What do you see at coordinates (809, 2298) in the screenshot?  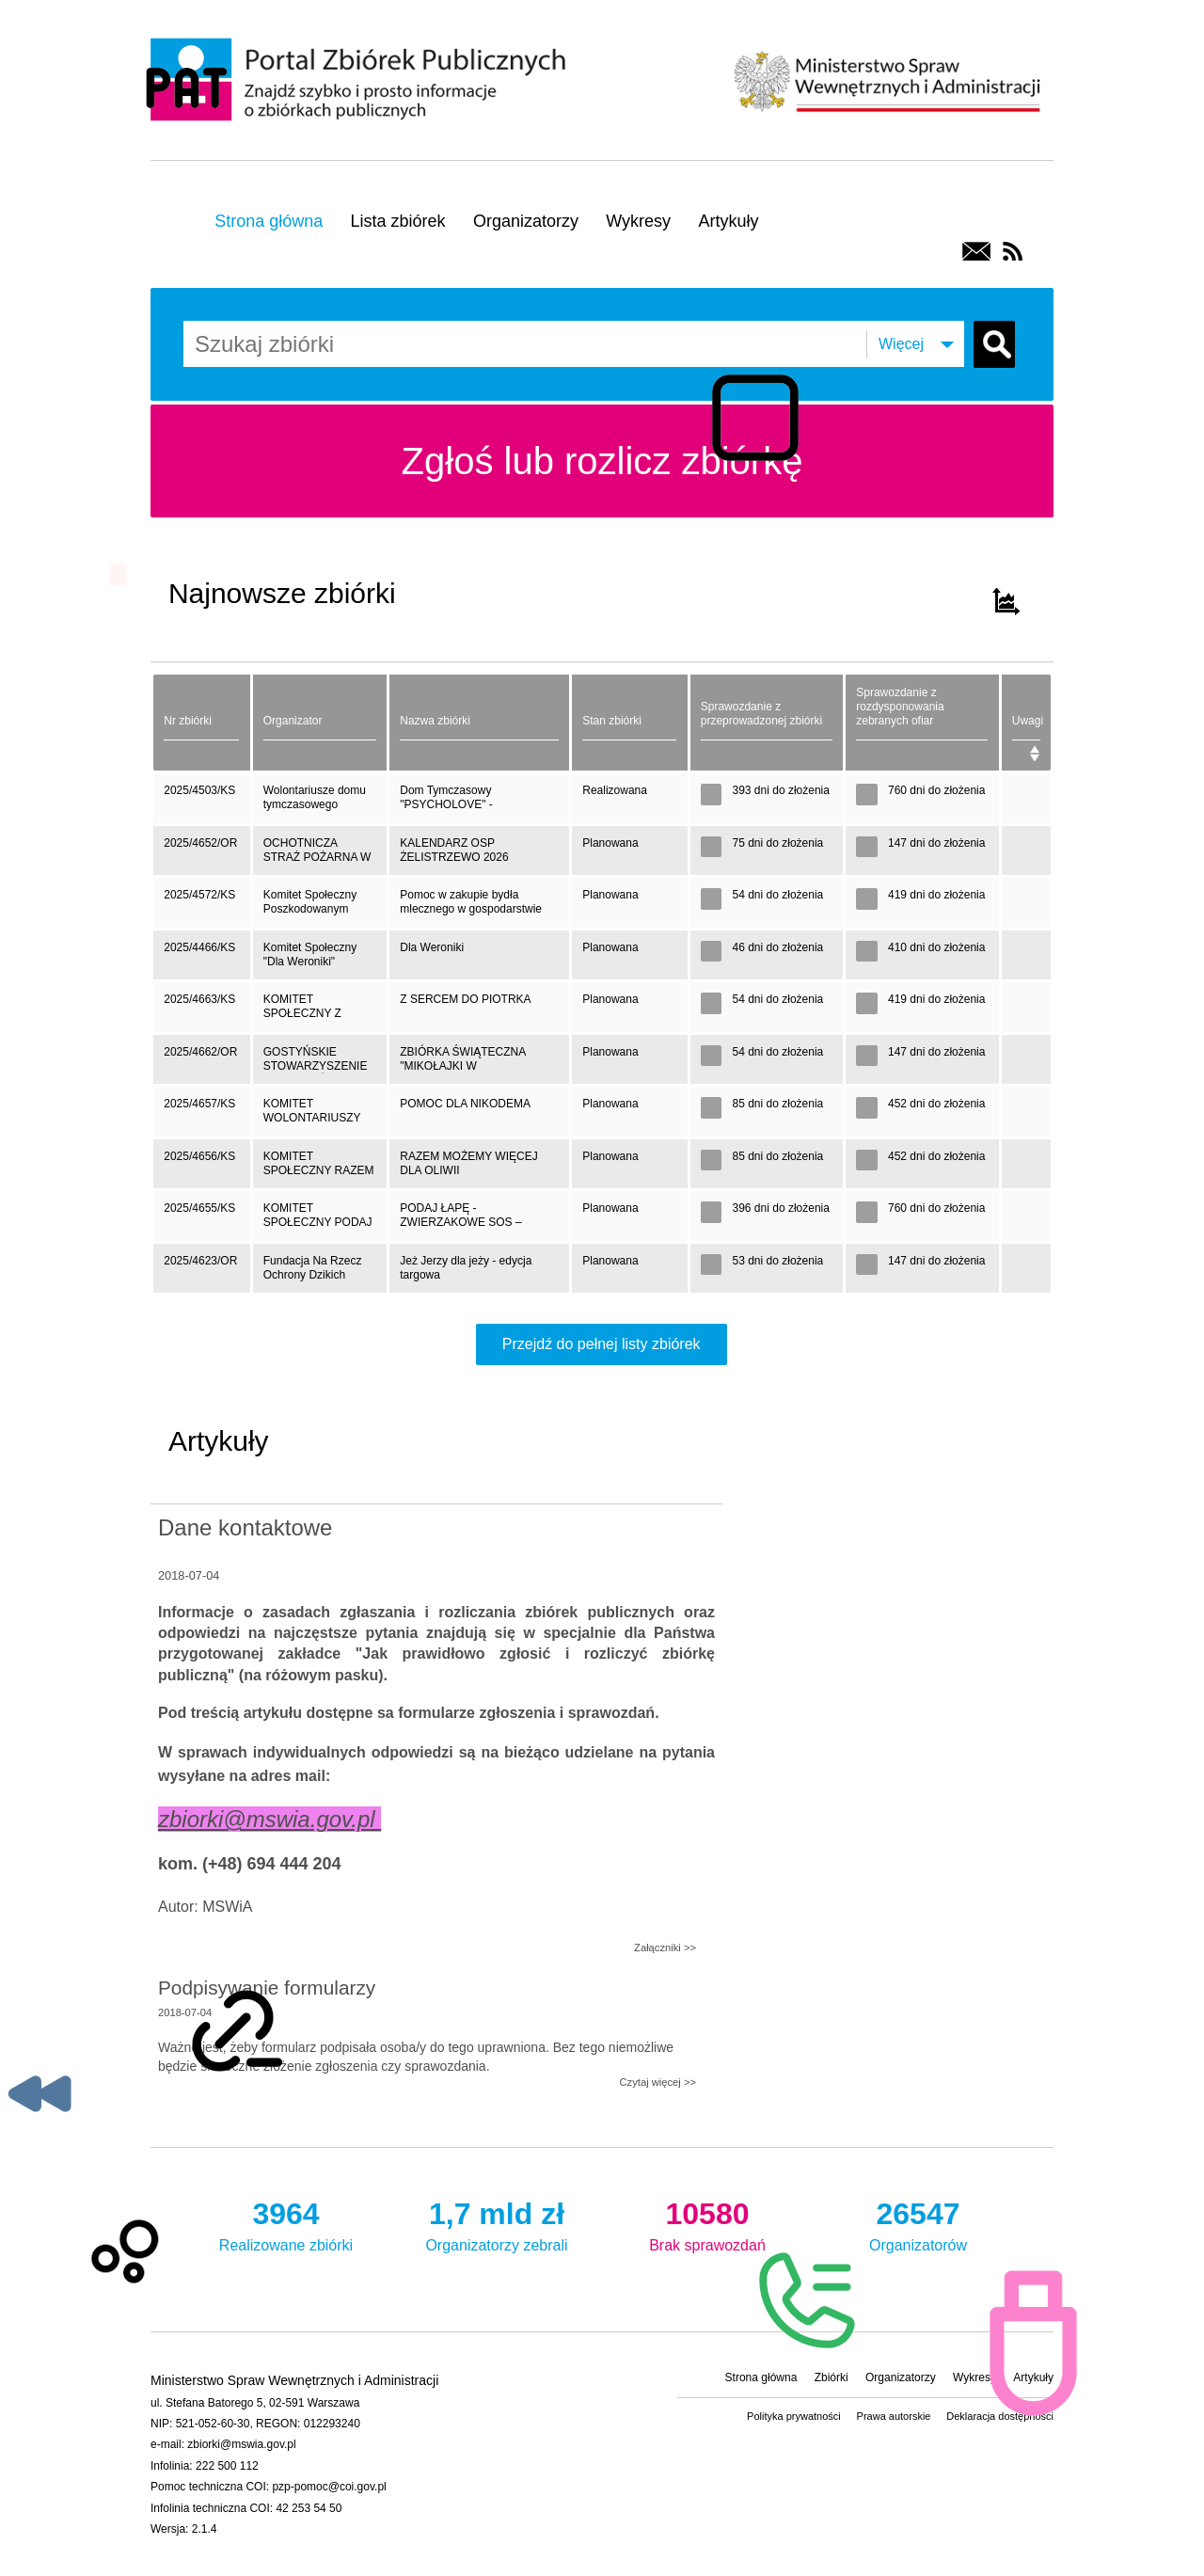 I see `view contact list or phone directory` at bounding box center [809, 2298].